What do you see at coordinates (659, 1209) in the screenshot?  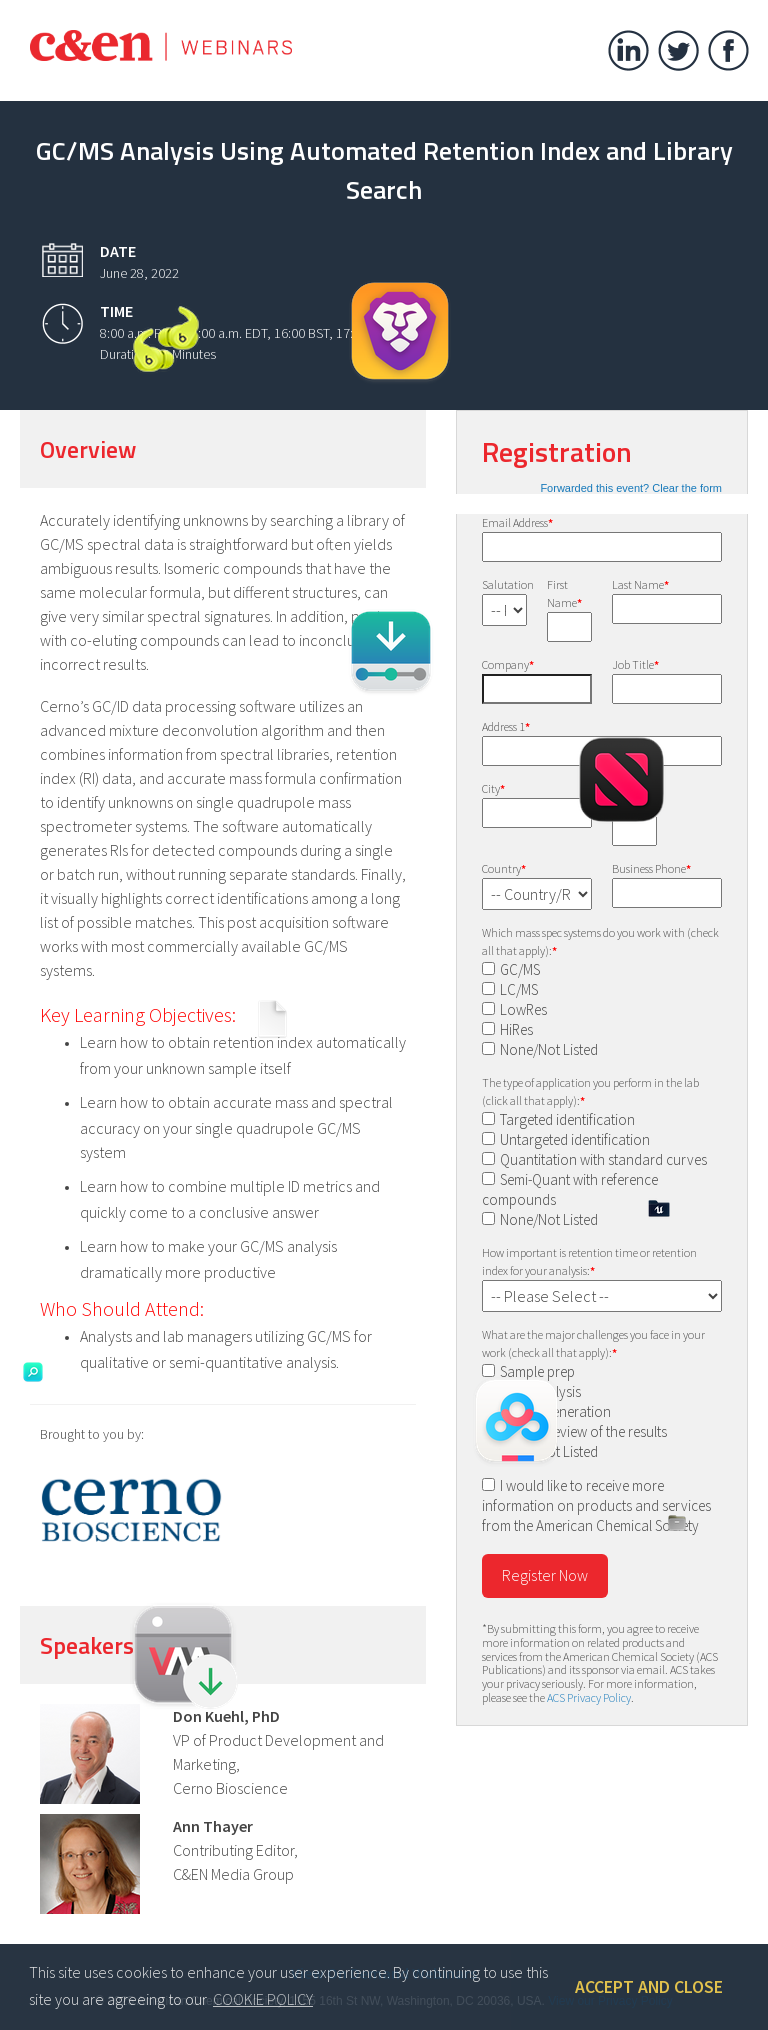 I see `folder containing Unreal Engine project files` at bounding box center [659, 1209].